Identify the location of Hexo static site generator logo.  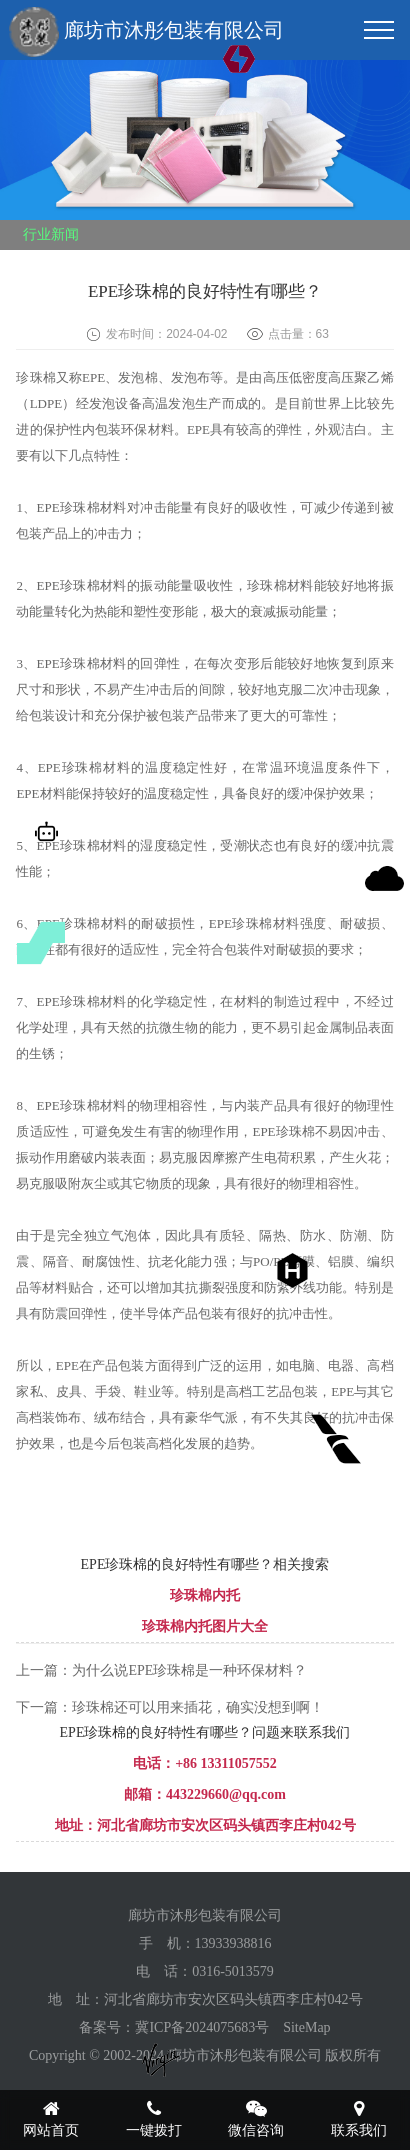
(292, 1270).